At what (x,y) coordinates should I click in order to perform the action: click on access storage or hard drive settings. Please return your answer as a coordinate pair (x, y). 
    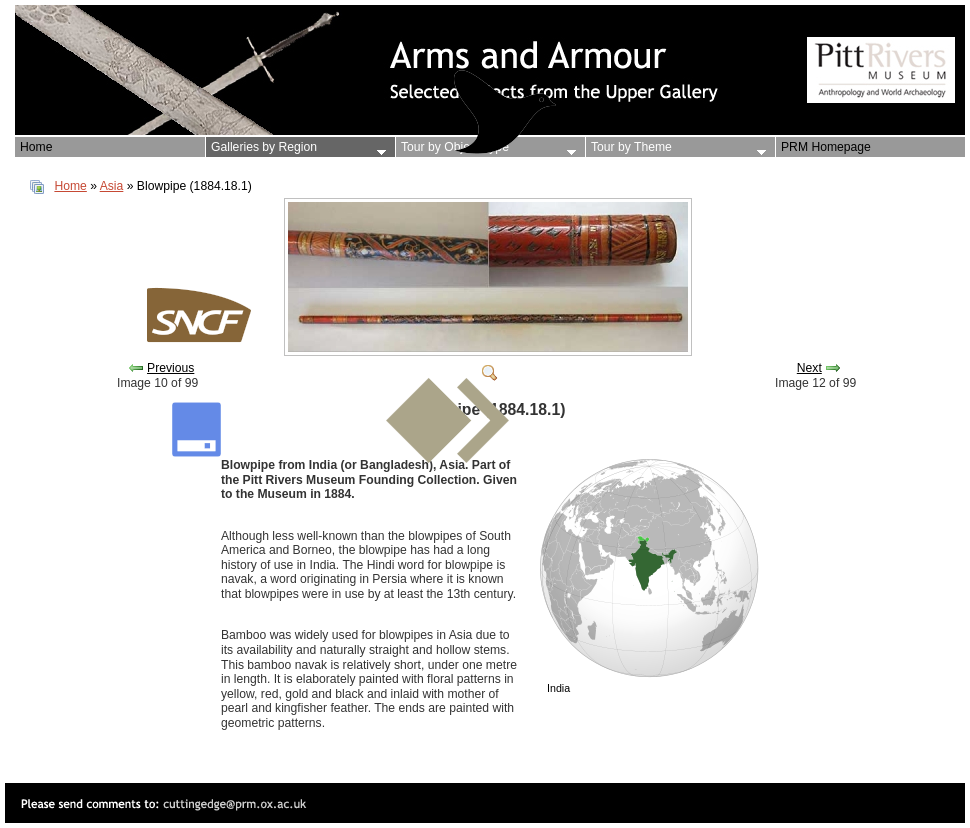
    Looking at the image, I should click on (196, 429).